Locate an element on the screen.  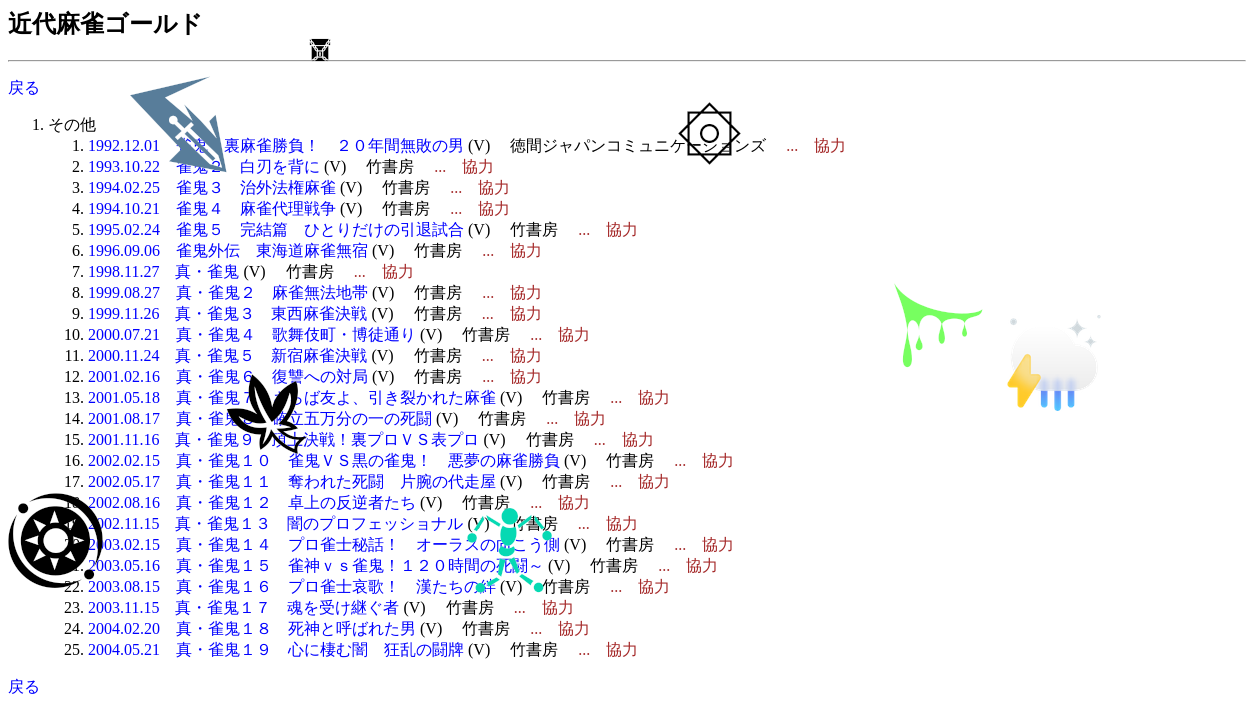
indicates bleeding or wound status effect in a game is located at coordinates (938, 323).